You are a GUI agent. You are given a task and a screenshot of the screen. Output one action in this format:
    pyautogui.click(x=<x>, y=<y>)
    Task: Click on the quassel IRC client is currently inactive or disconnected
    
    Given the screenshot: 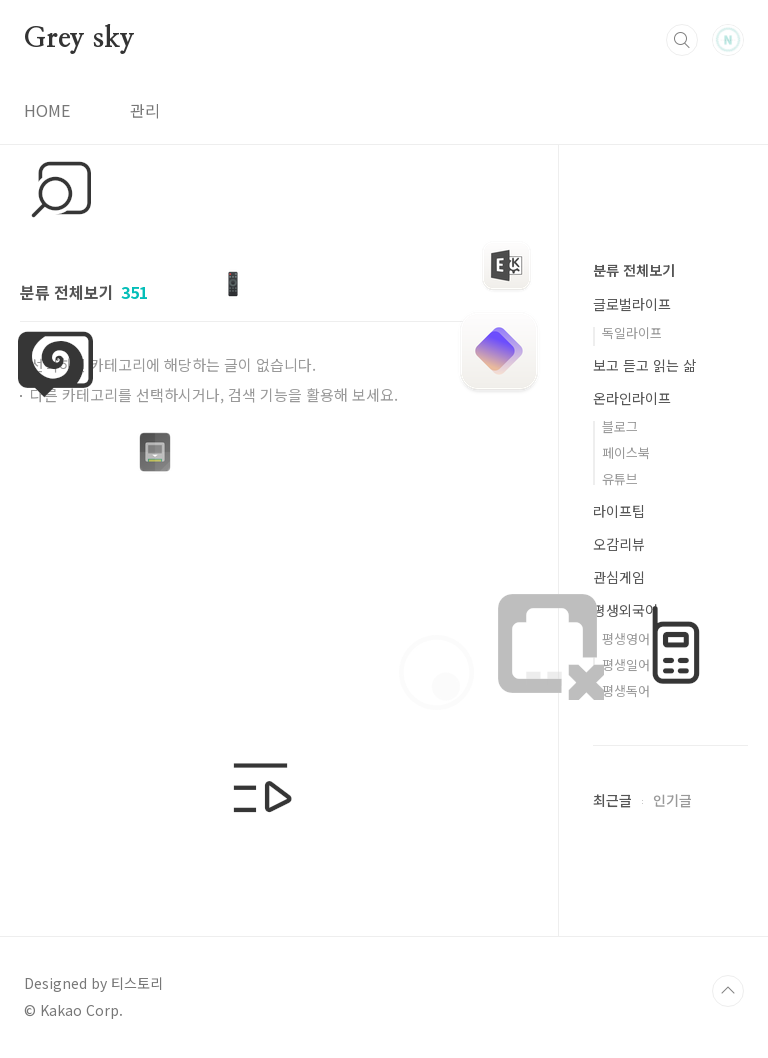 What is the action you would take?
    pyautogui.click(x=436, y=672)
    